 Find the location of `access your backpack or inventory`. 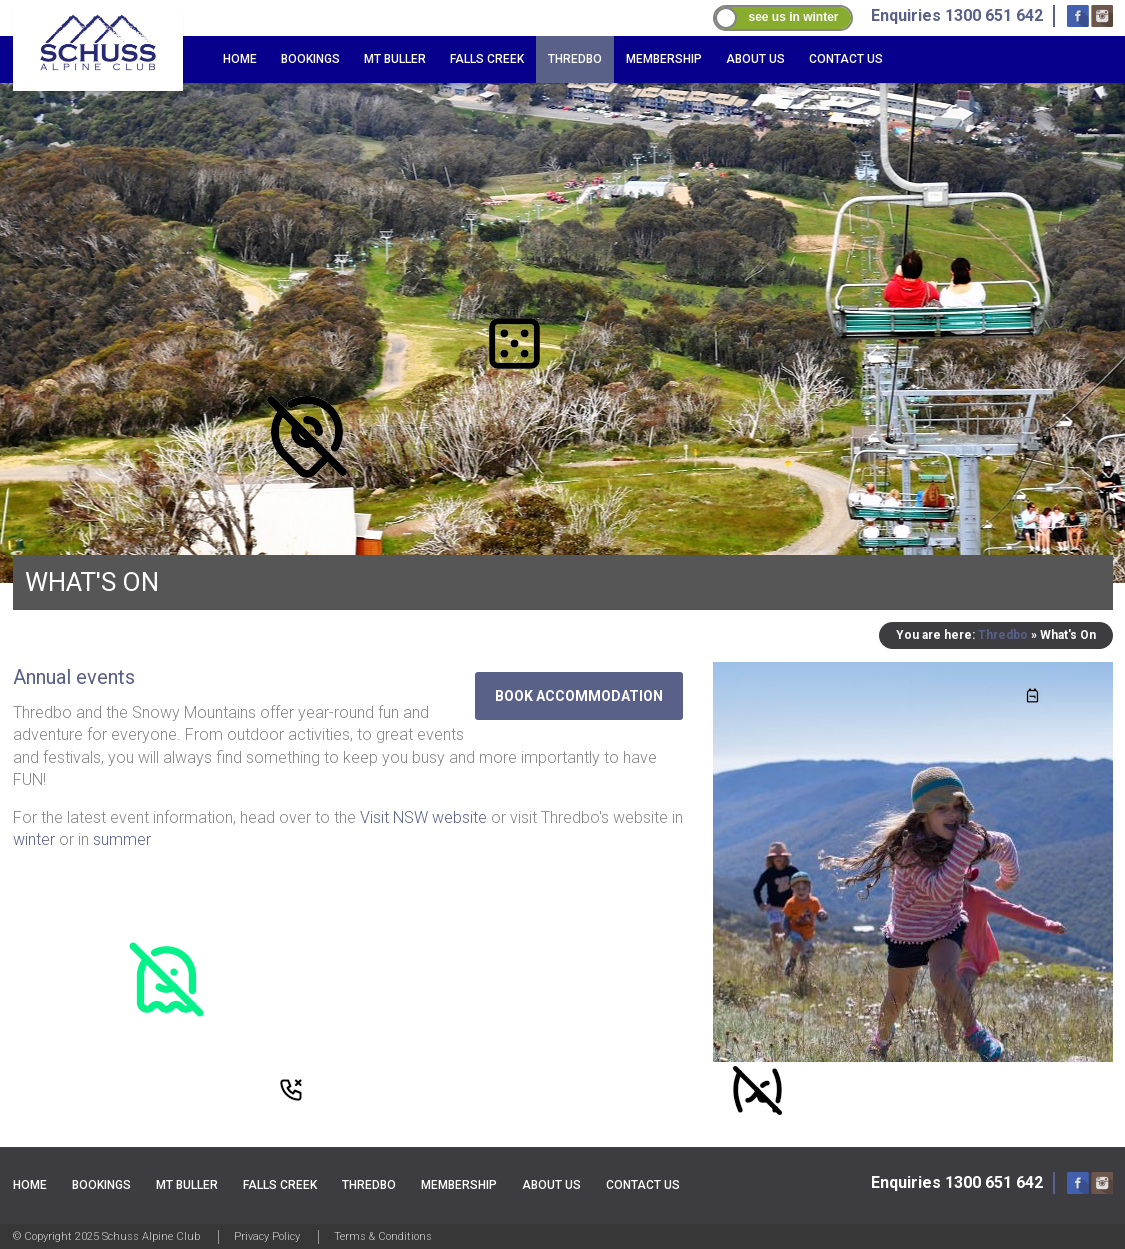

access your backpack or inventory is located at coordinates (1032, 695).